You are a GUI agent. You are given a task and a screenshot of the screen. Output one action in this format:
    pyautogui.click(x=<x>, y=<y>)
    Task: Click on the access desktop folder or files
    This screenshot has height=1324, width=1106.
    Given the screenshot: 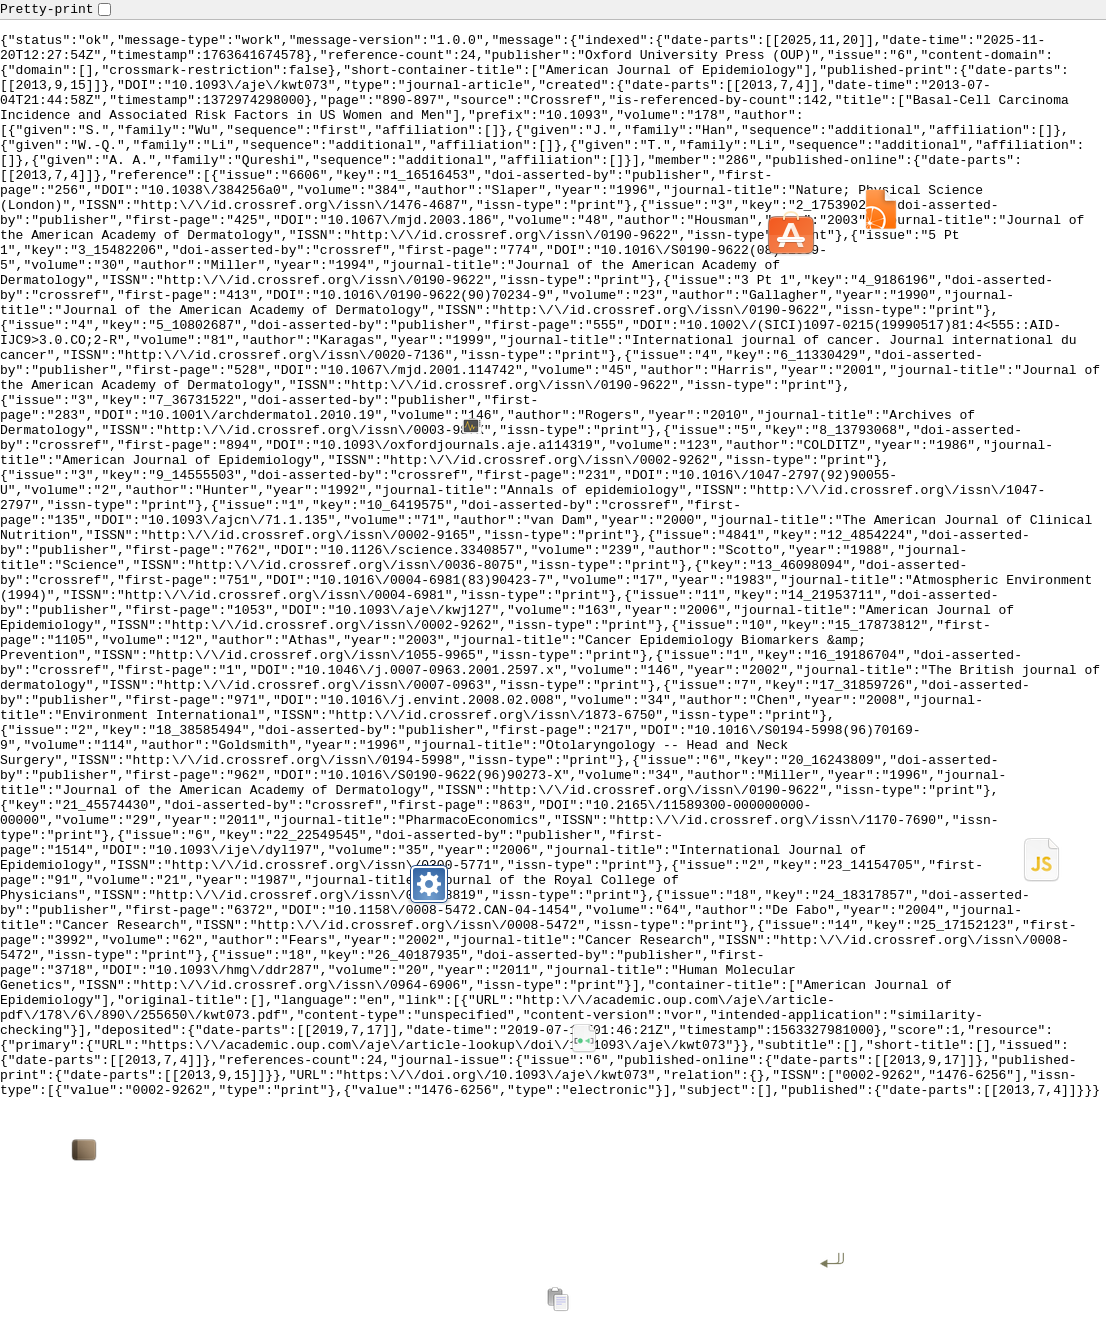 What is the action you would take?
    pyautogui.click(x=84, y=1149)
    